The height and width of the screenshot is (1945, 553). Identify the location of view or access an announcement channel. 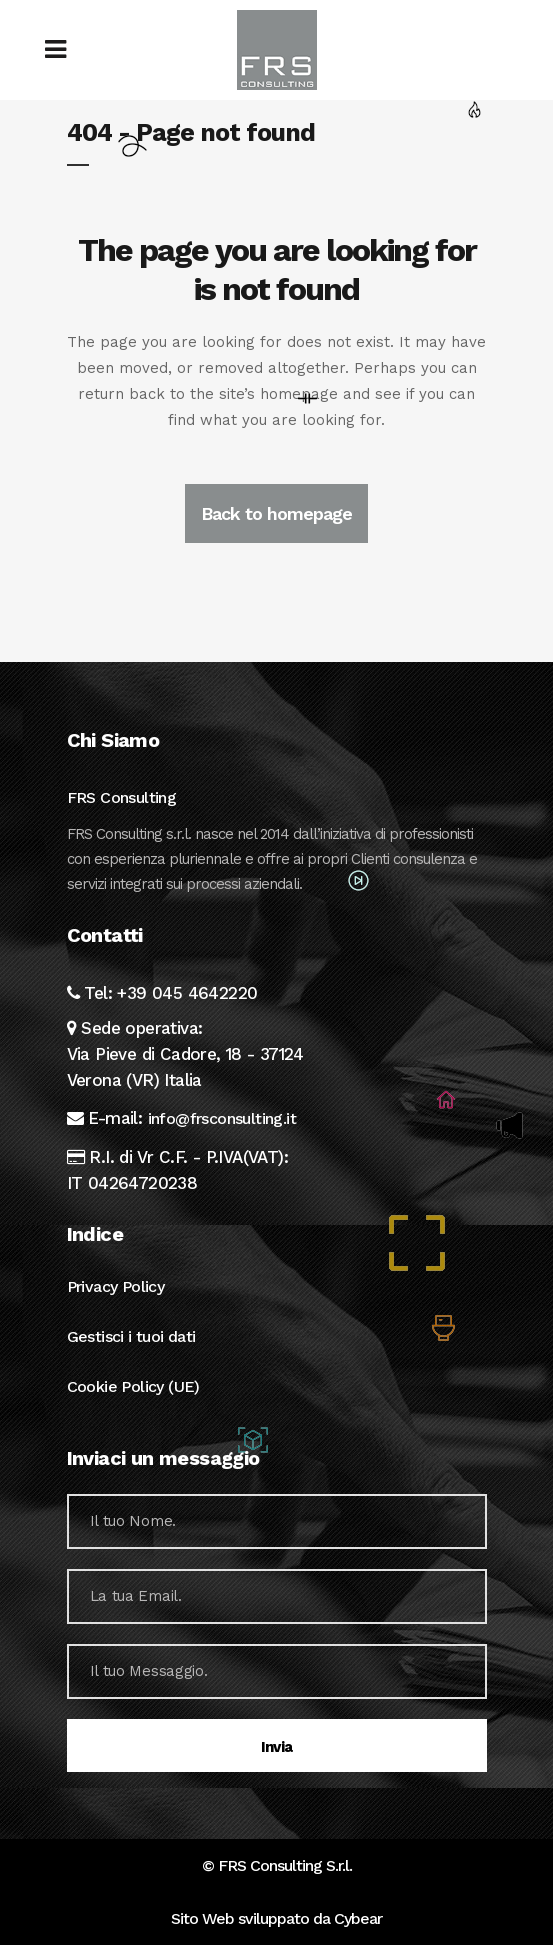
(509, 1125).